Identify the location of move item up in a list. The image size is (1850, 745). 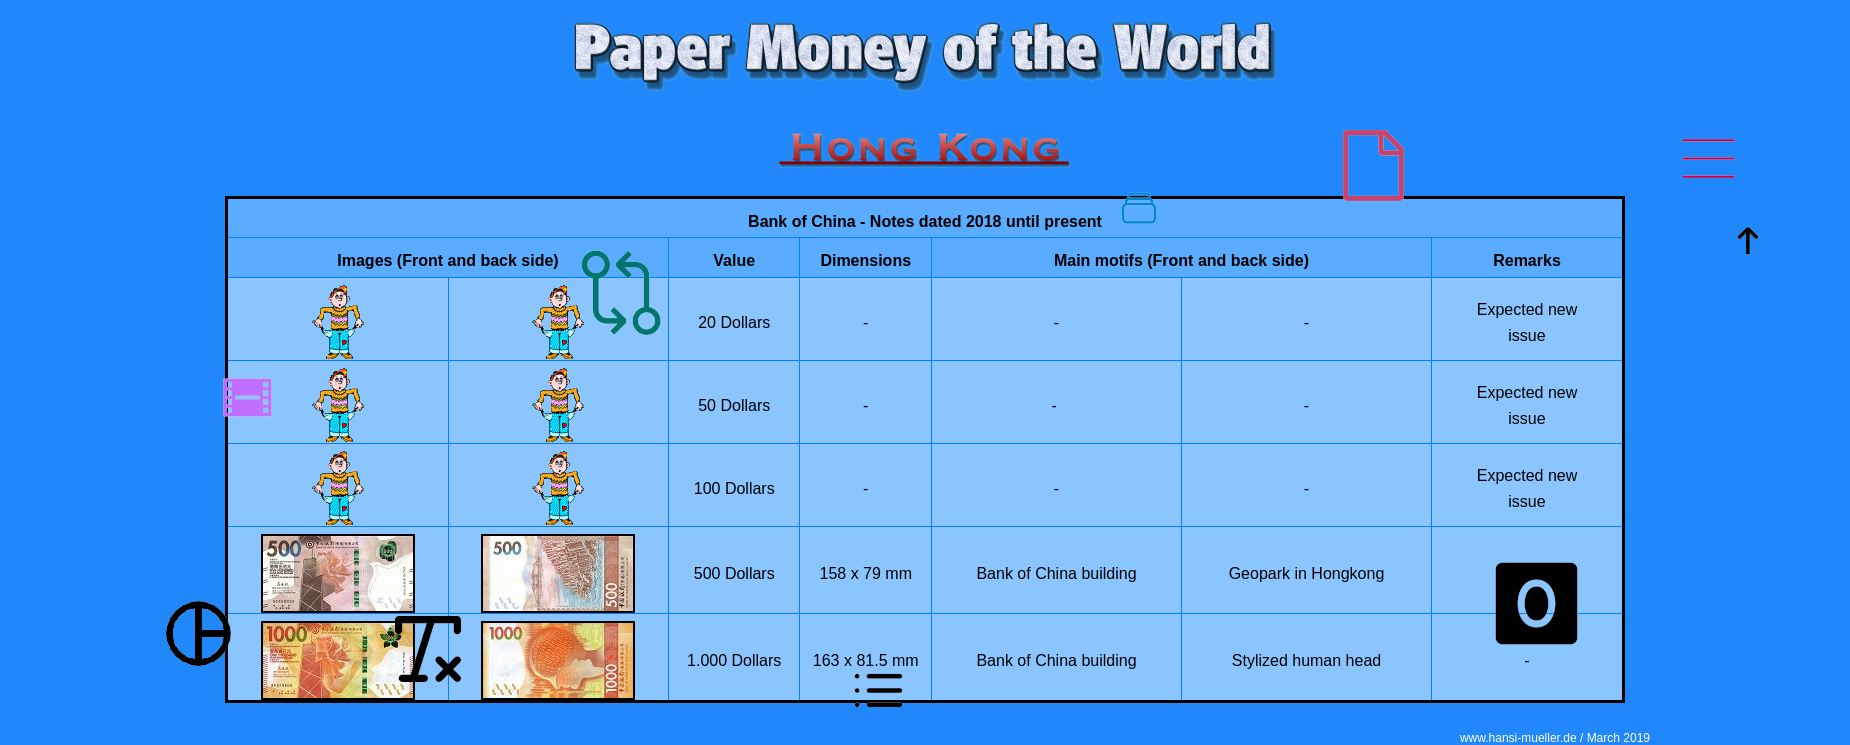
(1748, 242).